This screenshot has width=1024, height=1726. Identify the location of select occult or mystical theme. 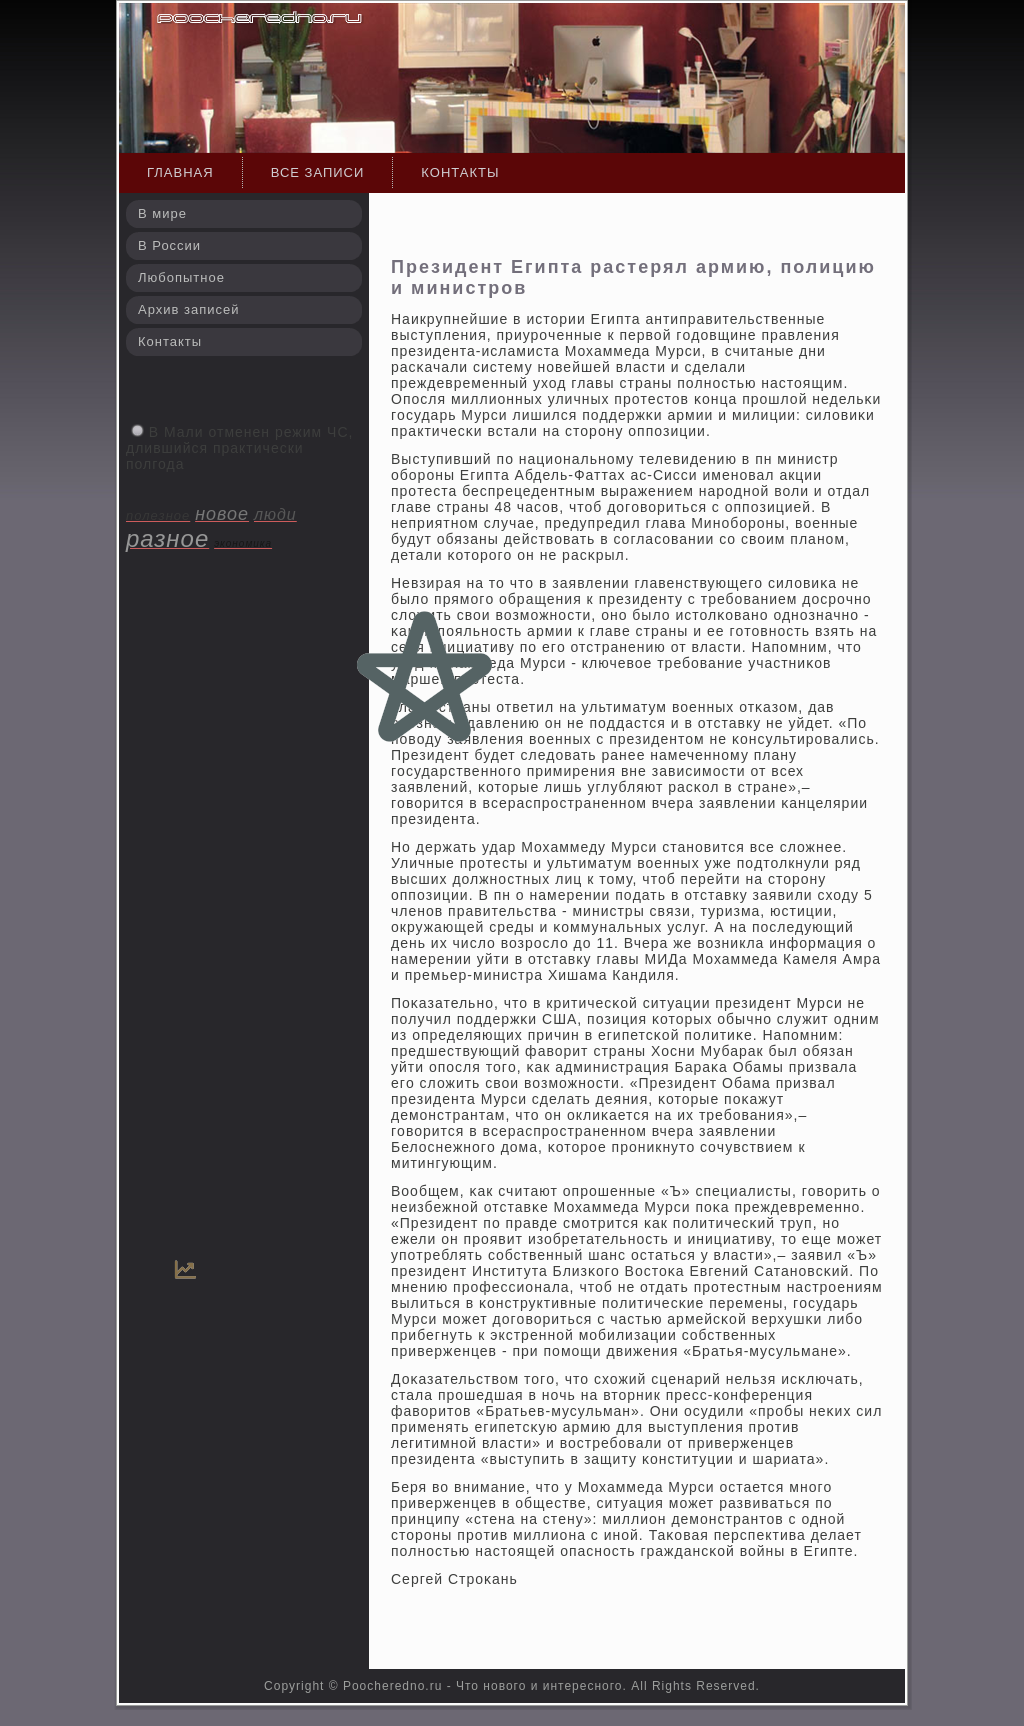
(424, 683).